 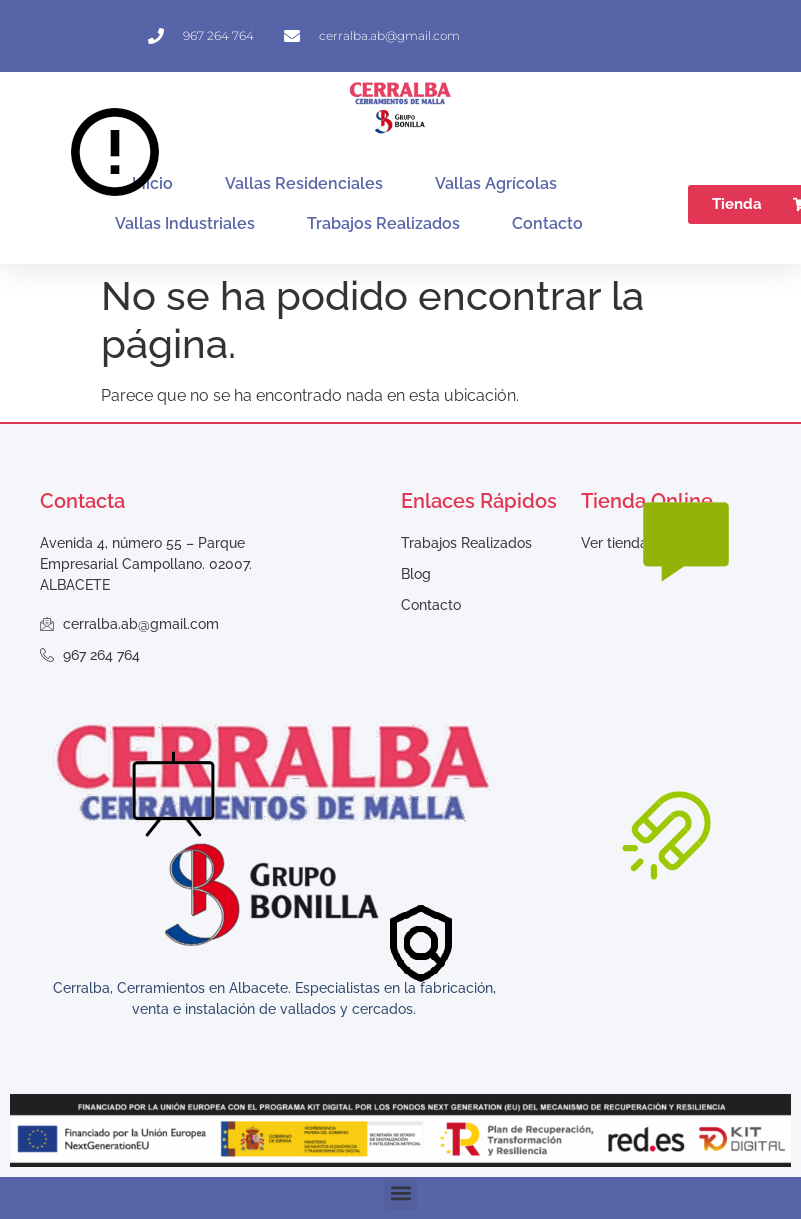 I want to click on indicates a warning or alert requiring attention, so click(x=115, y=152).